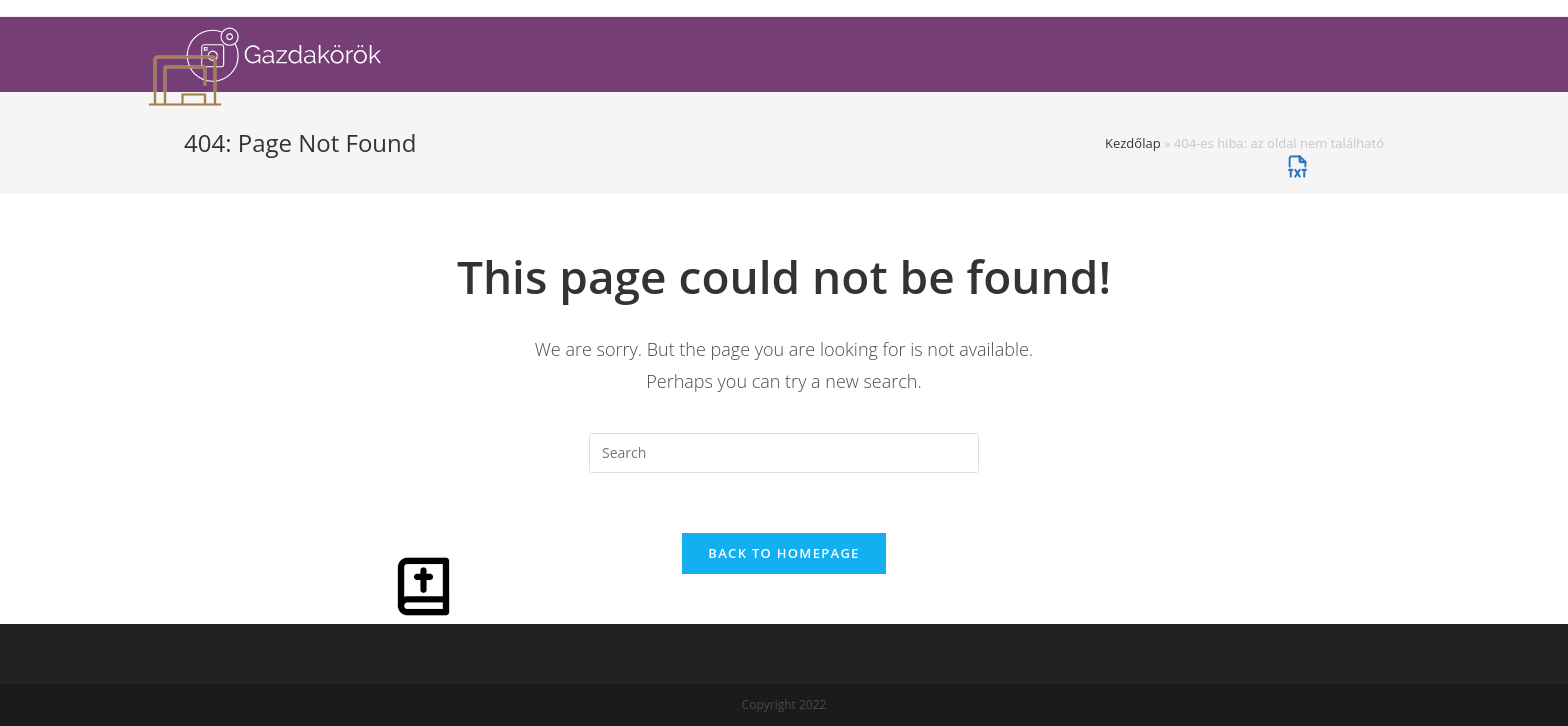 The image size is (1568, 726). What do you see at coordinates (1297, 166) in the screenshot?
I see `text file type indicator` at bounding box center [1297, 166].